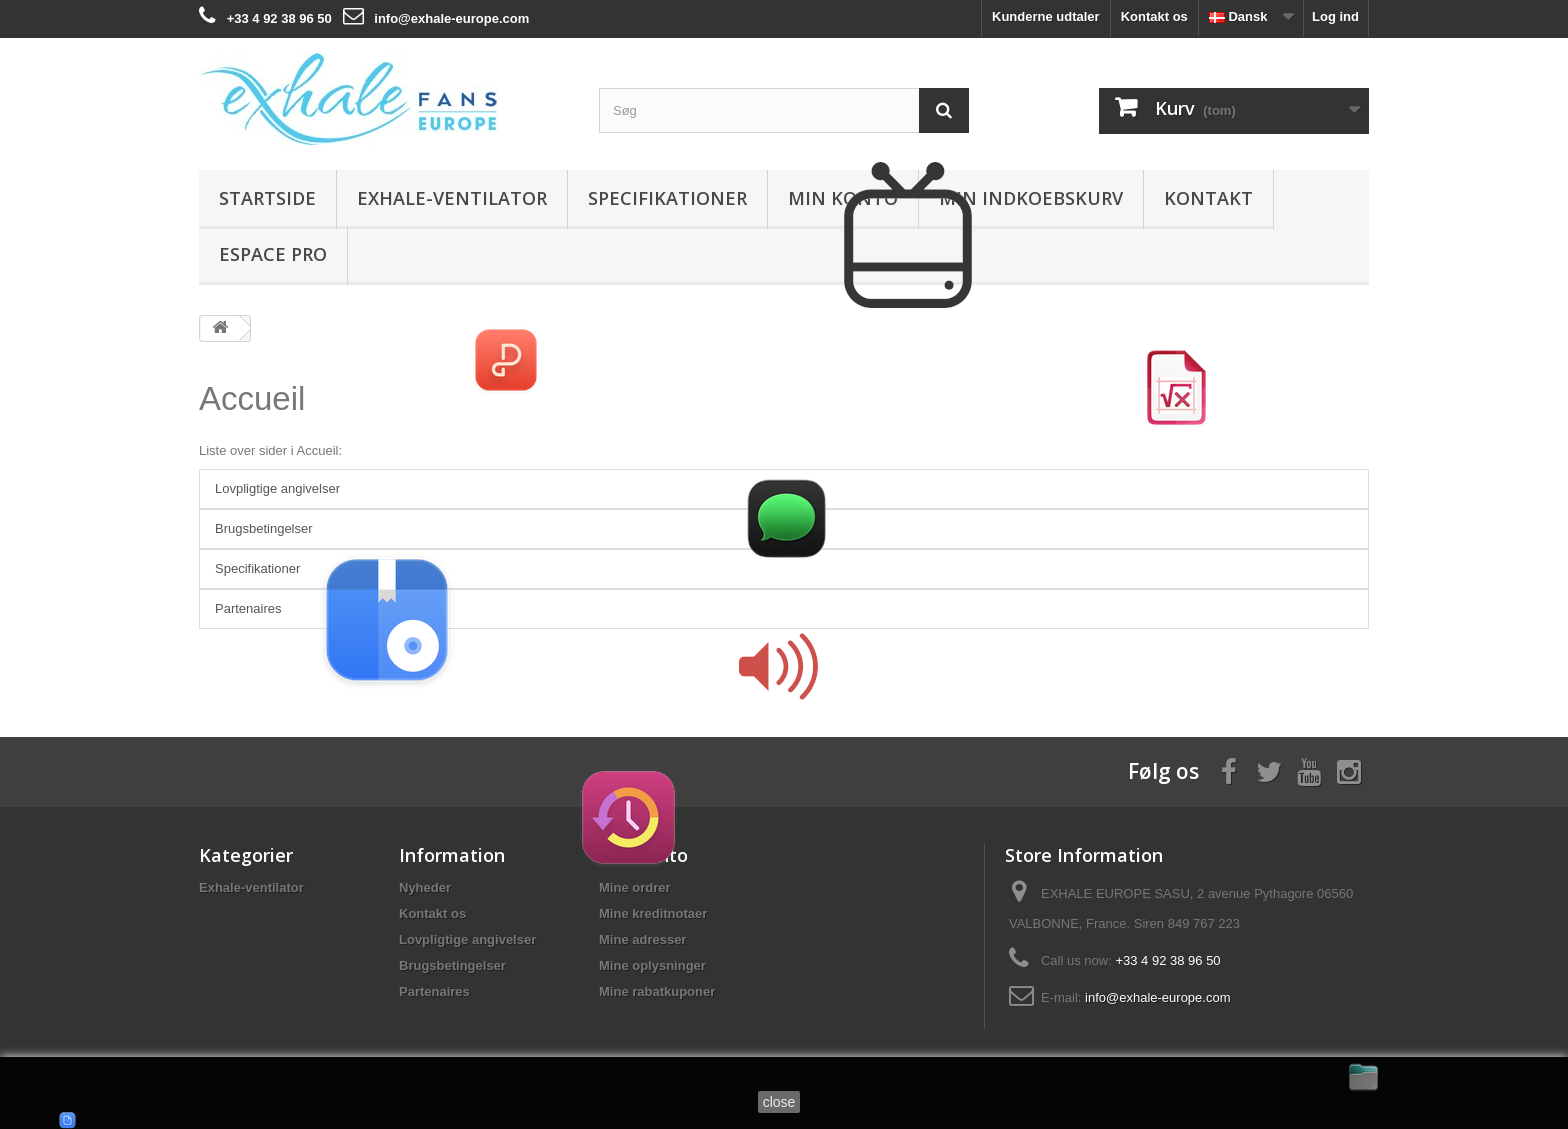  Describe the element at coordinates (786, 518) in the screenshot. I see `open the messages app` at that location.